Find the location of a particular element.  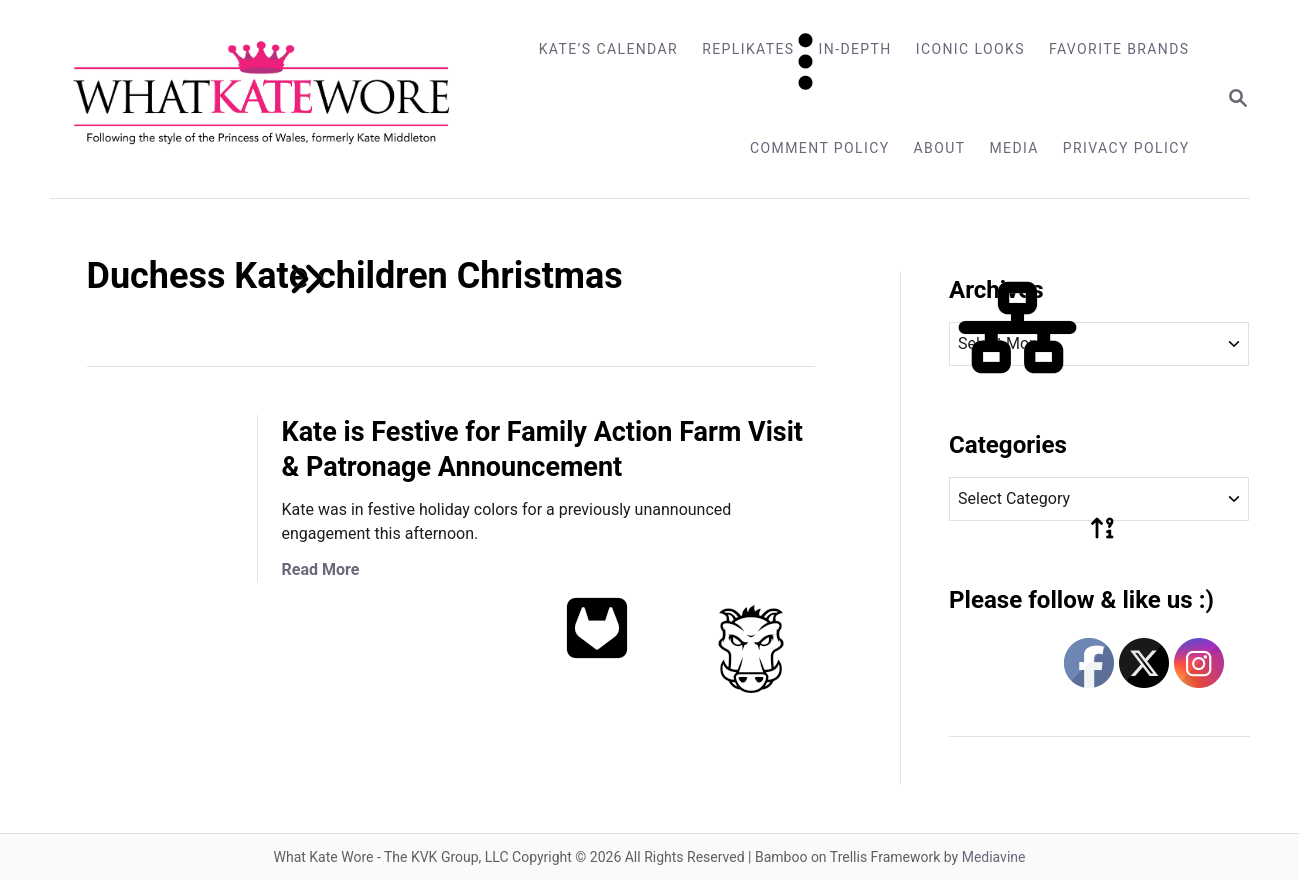

open GitLab is located at coordinates (597, 628).